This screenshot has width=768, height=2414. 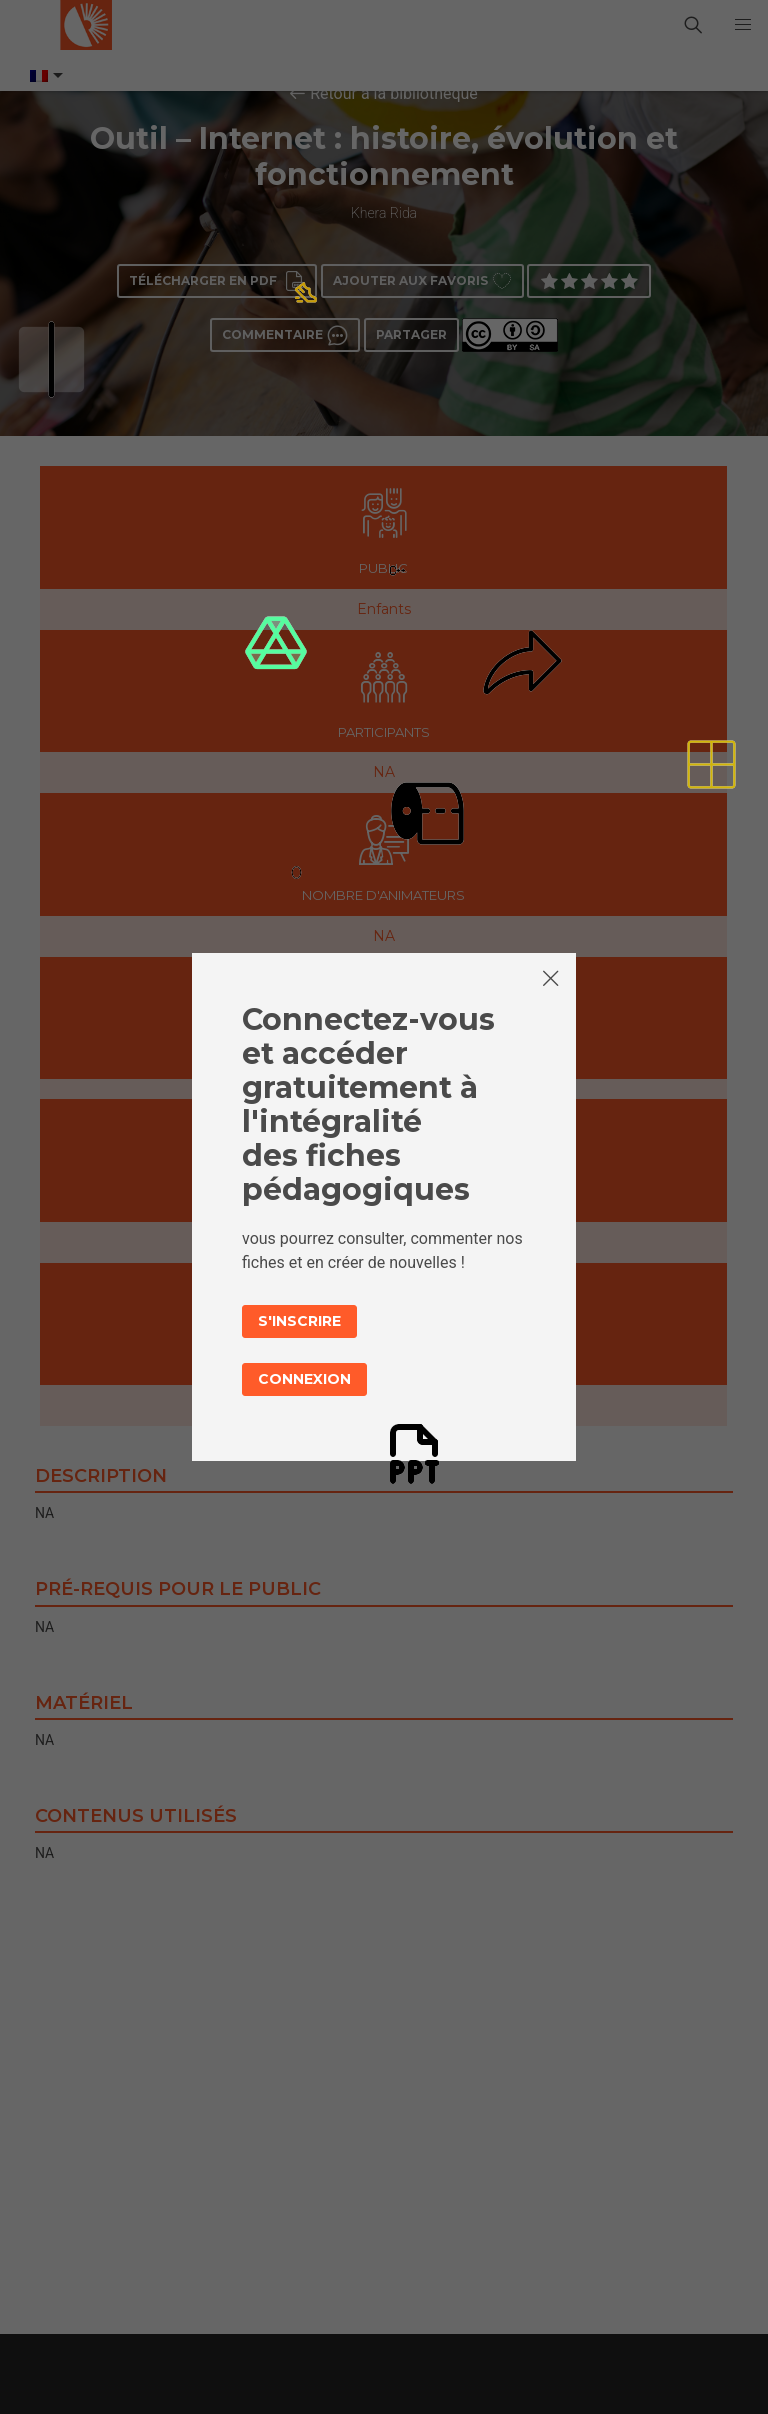 What do you see at coordinates (427, 813) in the screenshot?
I see `bathroom or restroom location indicator` at bounding box center [427, 813].